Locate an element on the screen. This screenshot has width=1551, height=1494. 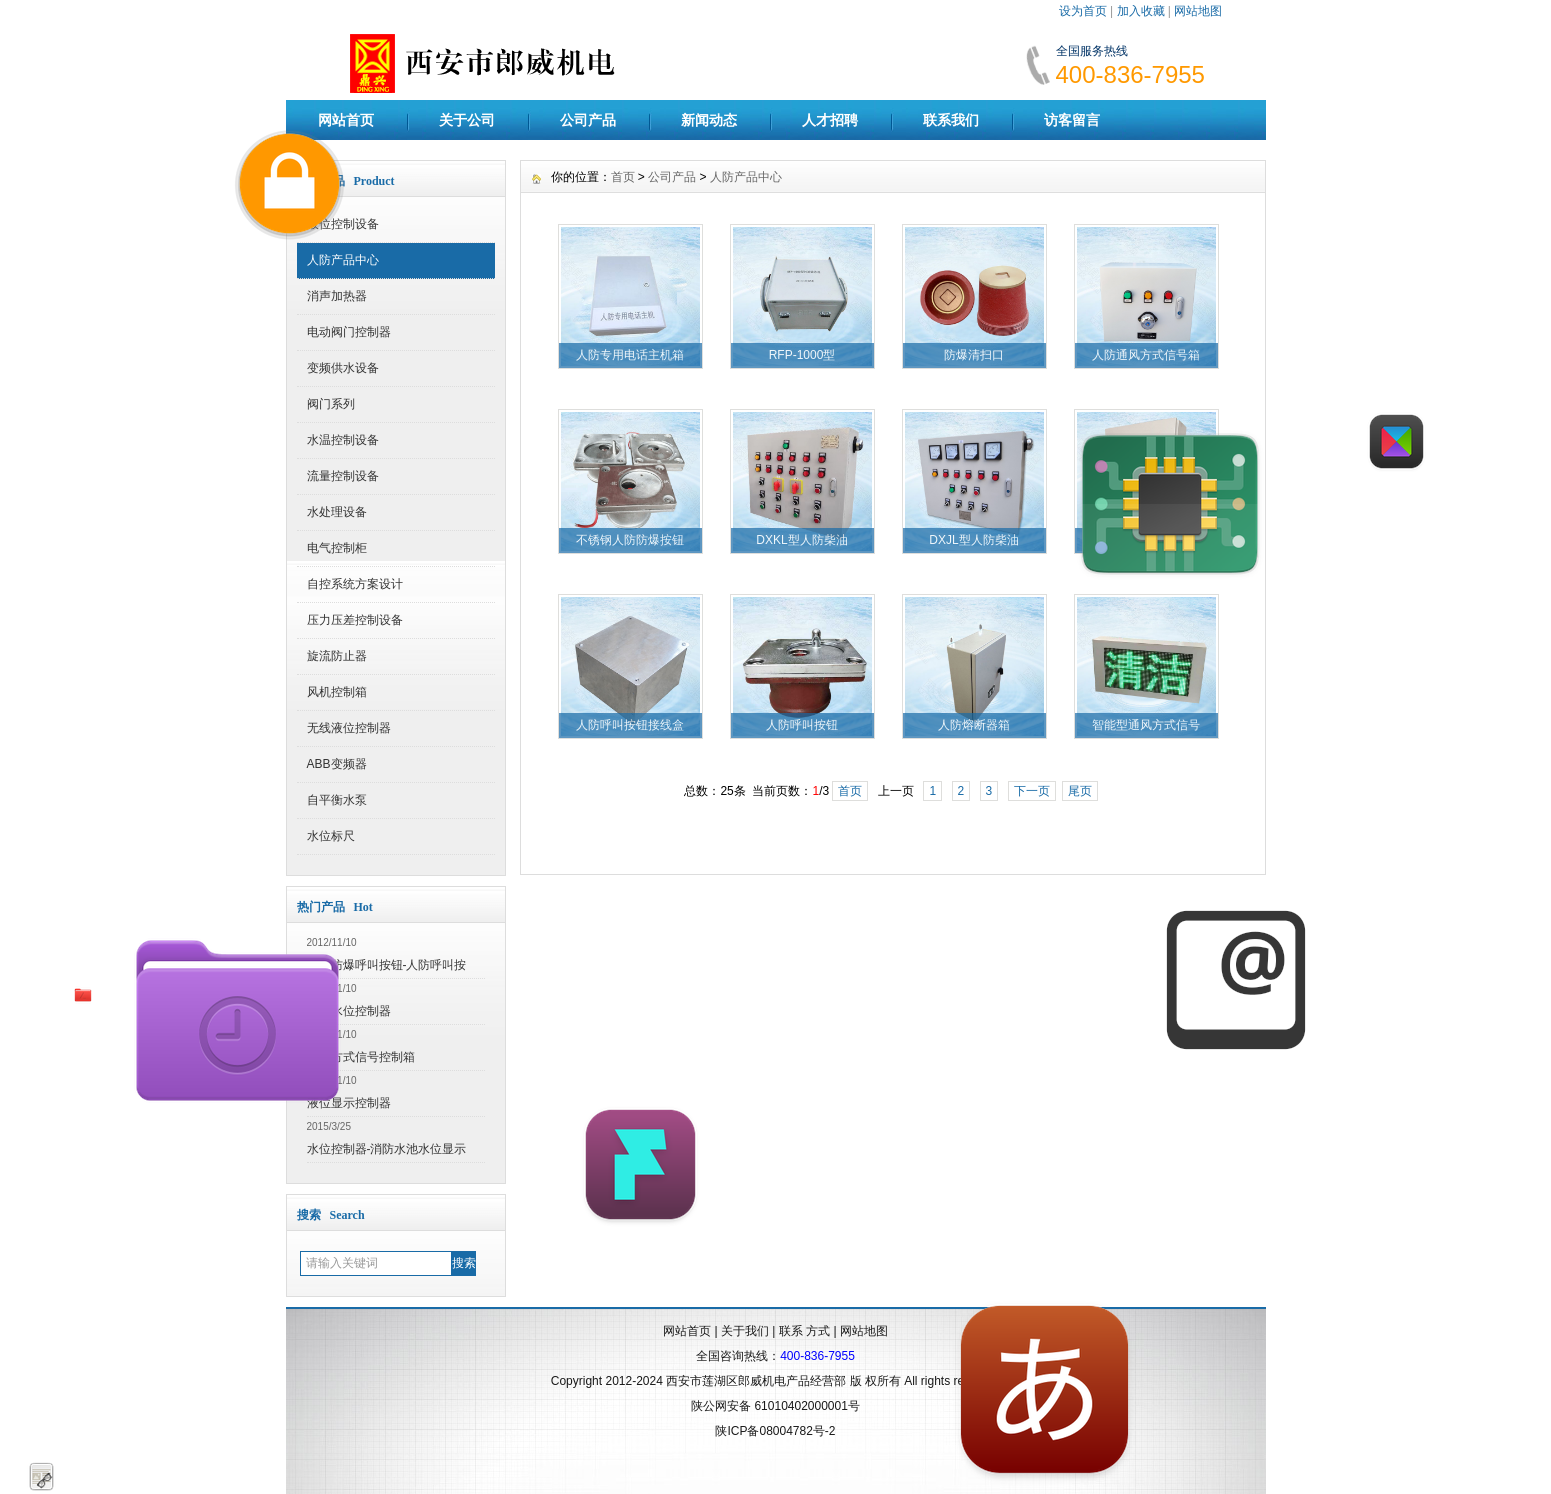
access the root directory folder is located at coordinates (83, 995).